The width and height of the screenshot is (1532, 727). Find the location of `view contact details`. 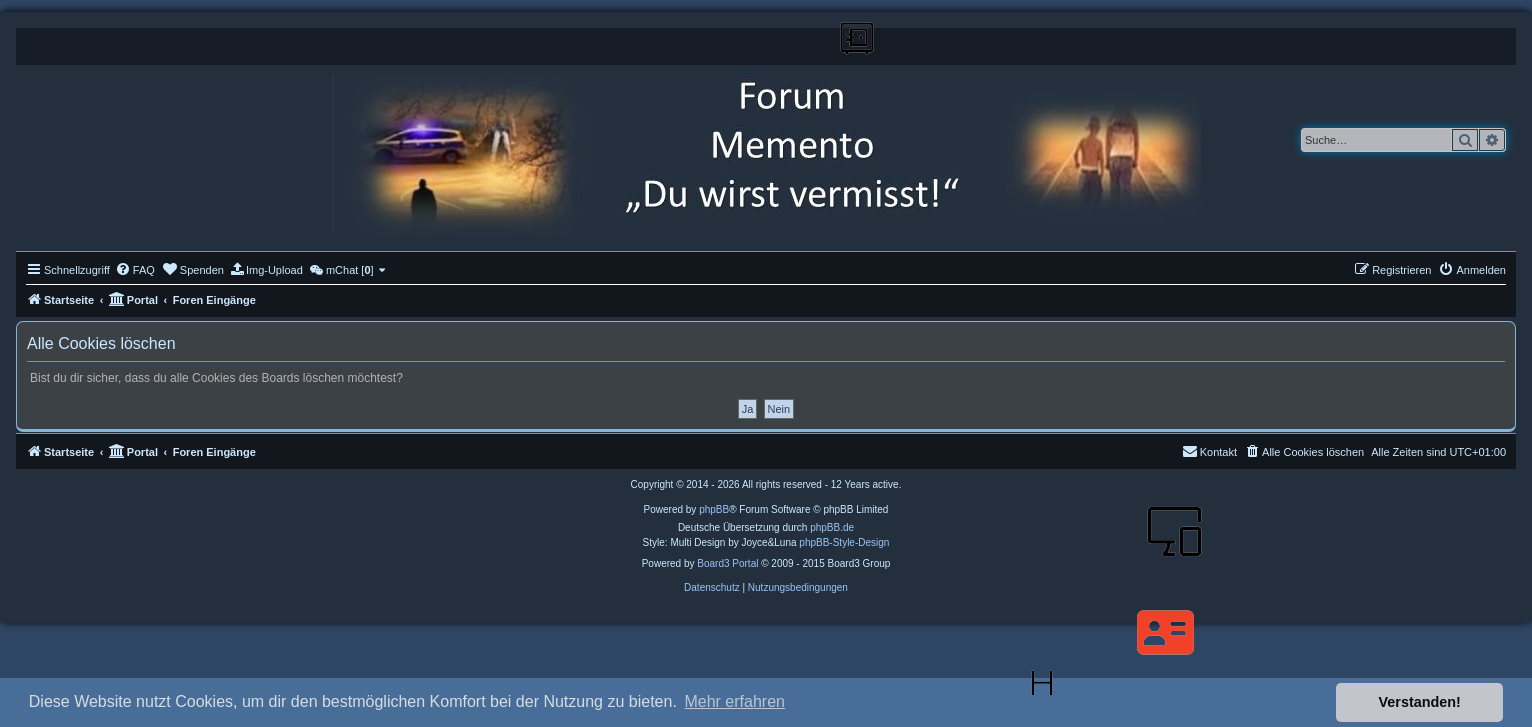

view contact details is located at coordinates (1165, 632).